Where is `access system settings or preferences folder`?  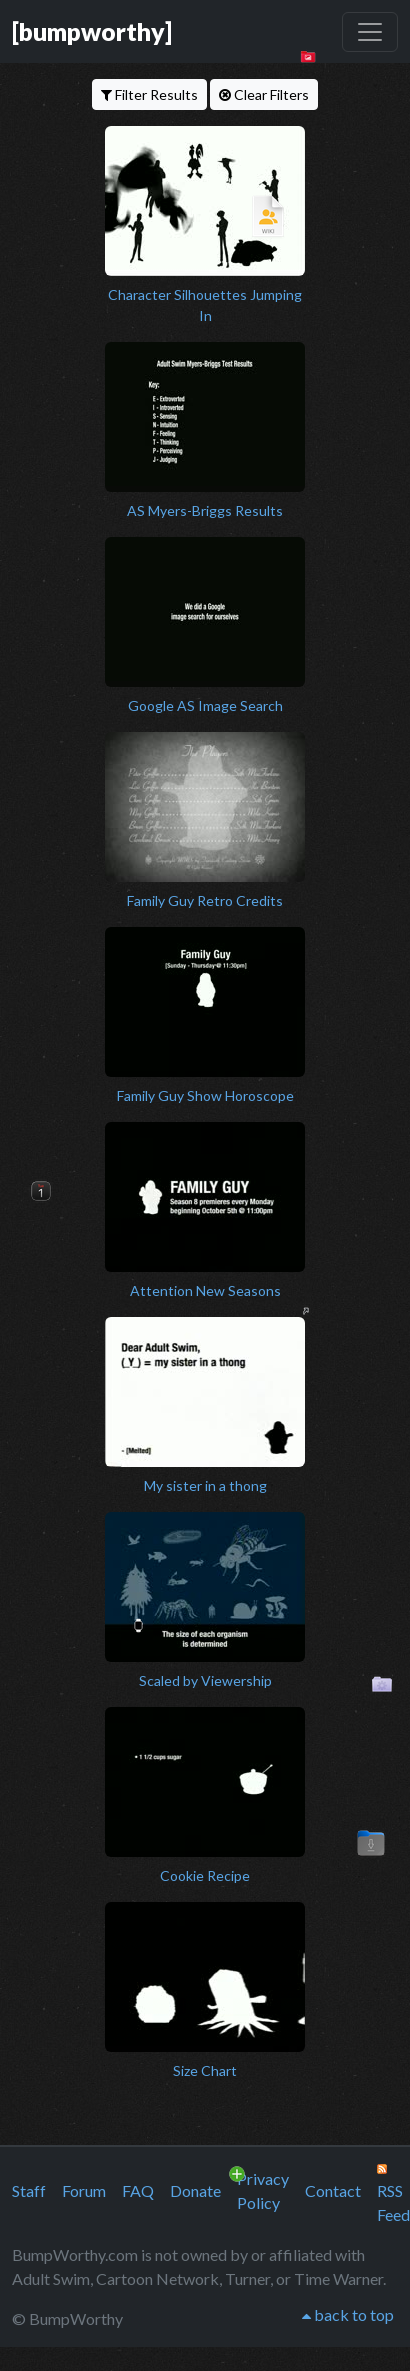
access system settings or preferences folder is located at coordinates (382, 1684).